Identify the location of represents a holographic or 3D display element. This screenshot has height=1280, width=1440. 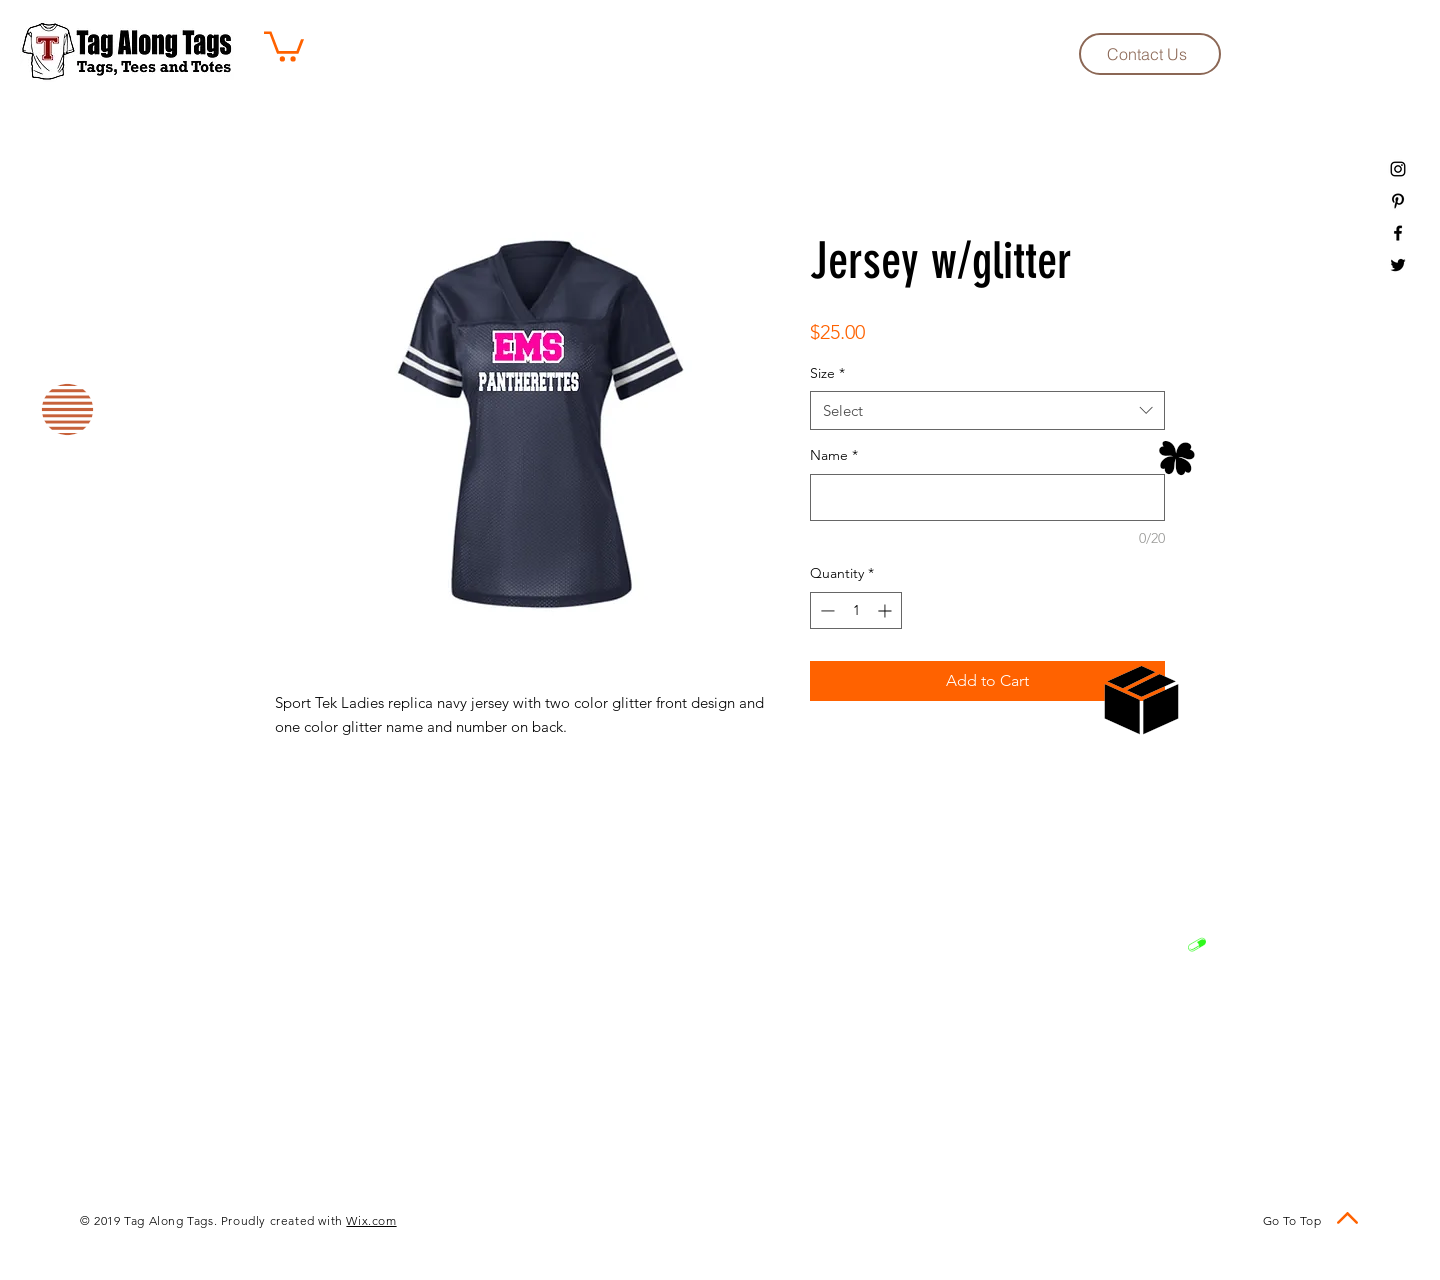
(67, 409).